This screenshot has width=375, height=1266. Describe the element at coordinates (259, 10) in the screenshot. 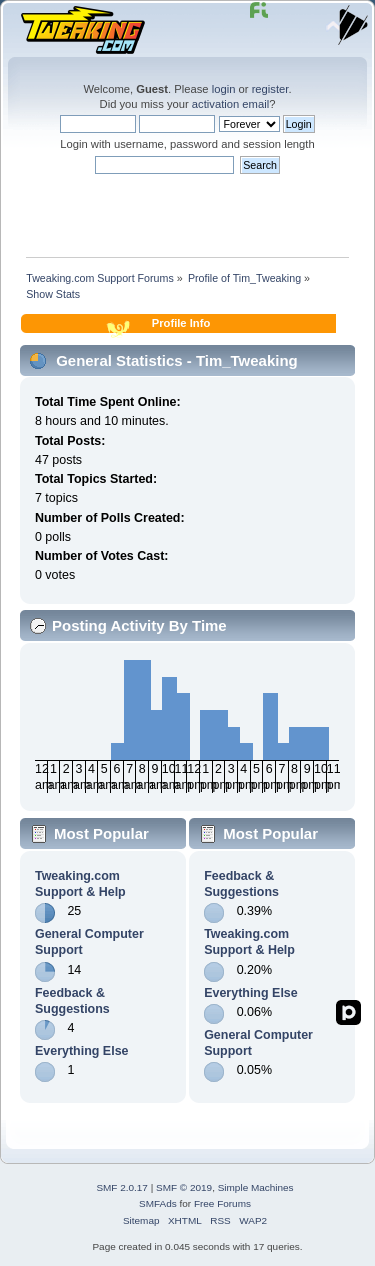

I see `fi bank app logo` at that location.